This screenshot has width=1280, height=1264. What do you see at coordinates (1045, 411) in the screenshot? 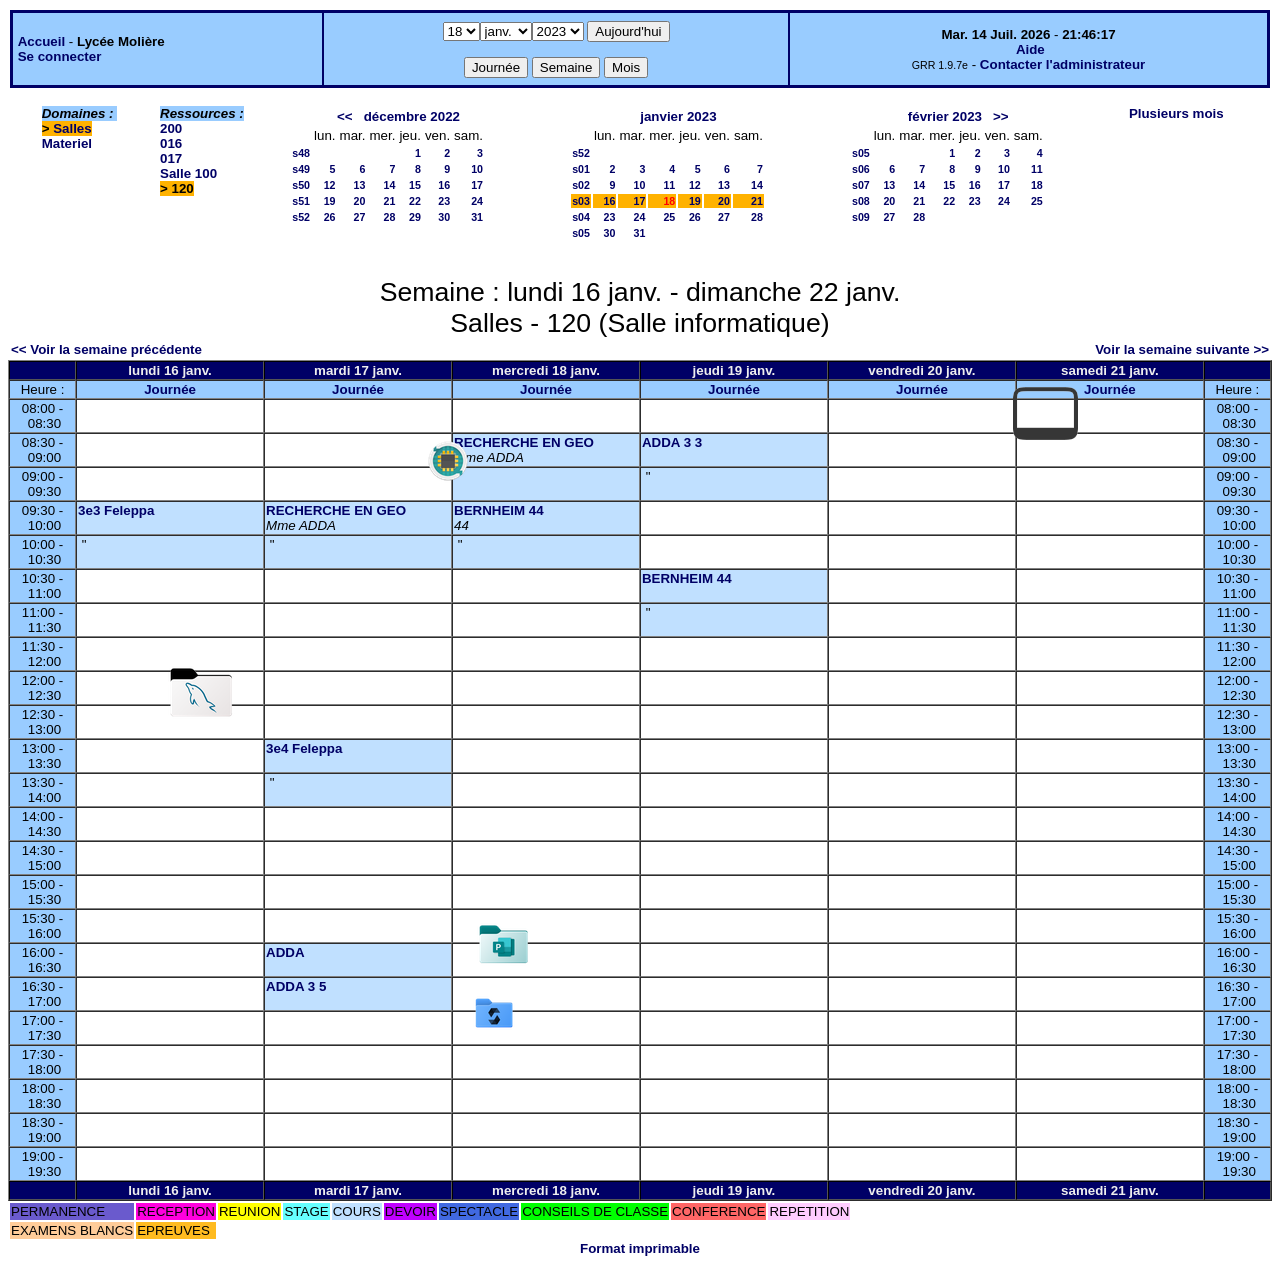
I see `open the photos or gallery app` at bounding box center [1045, 411].